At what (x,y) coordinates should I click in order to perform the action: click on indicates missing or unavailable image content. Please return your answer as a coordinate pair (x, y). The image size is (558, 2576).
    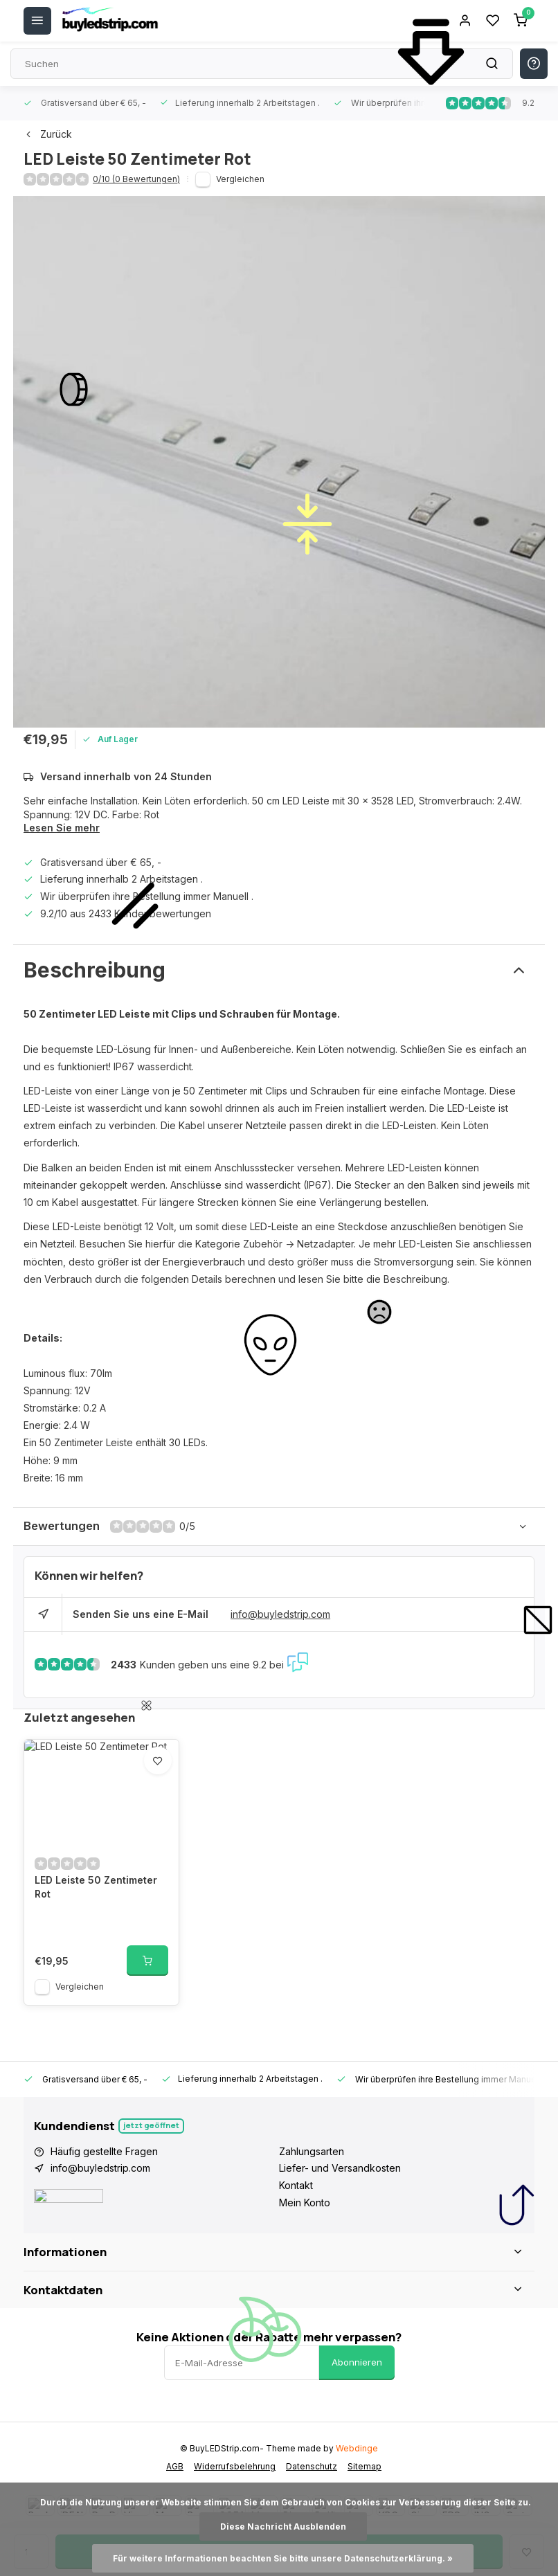
    Looking at the image, I should click on (538, 1620).